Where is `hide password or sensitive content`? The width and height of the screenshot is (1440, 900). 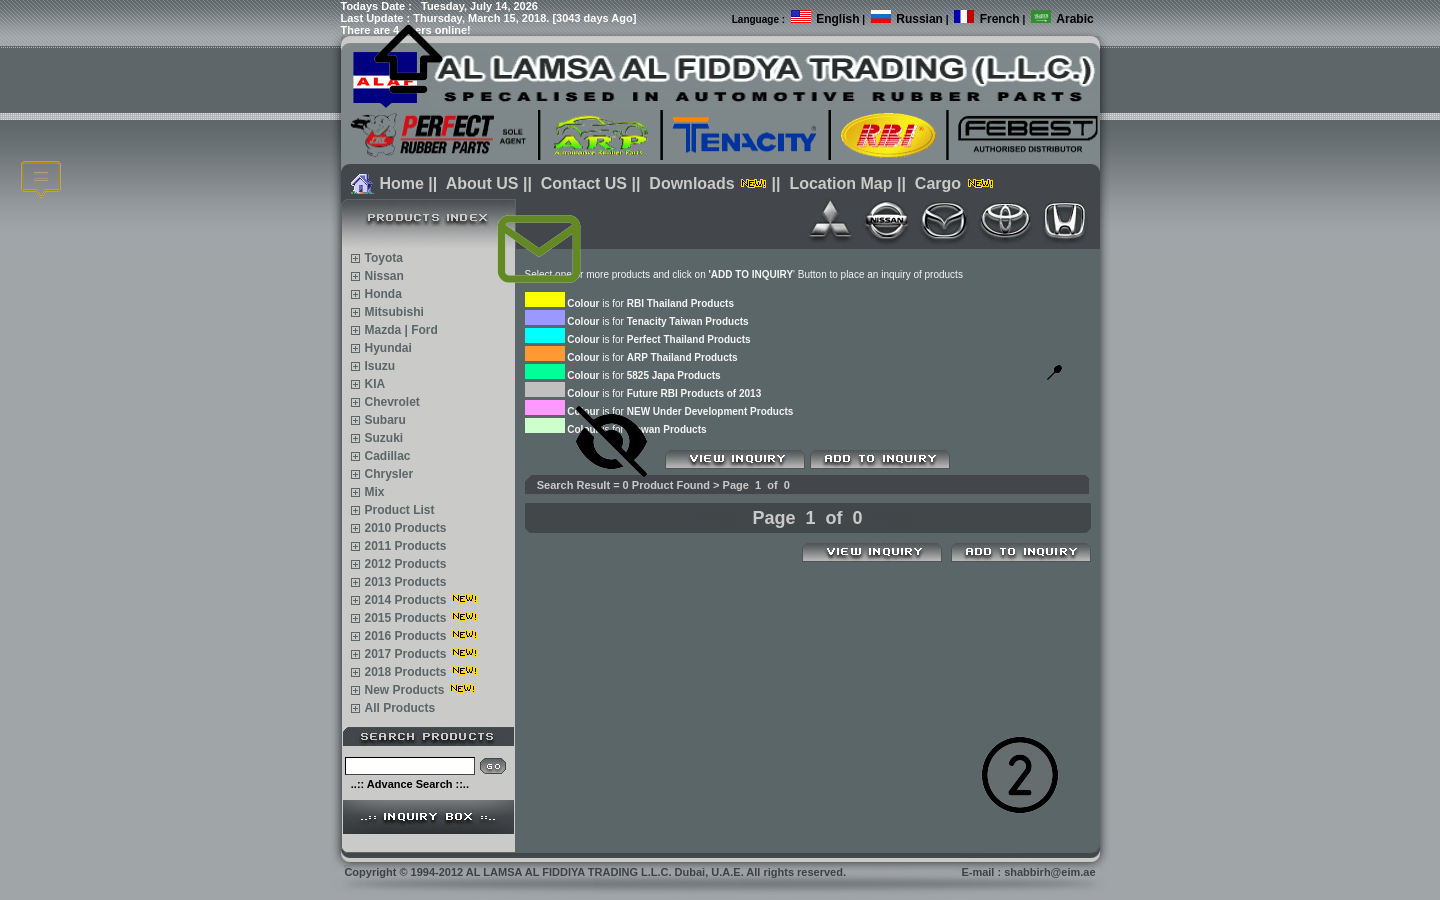 hide password or sensitive content is located at coordinates (611, 441).